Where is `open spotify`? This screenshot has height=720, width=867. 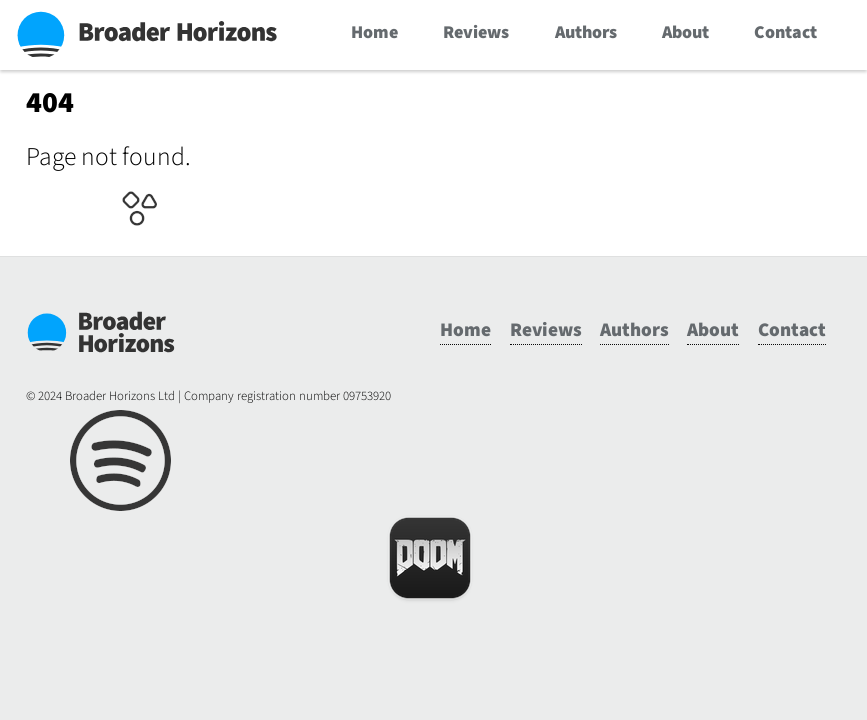
open spotify is located at coordinates (120, 460).